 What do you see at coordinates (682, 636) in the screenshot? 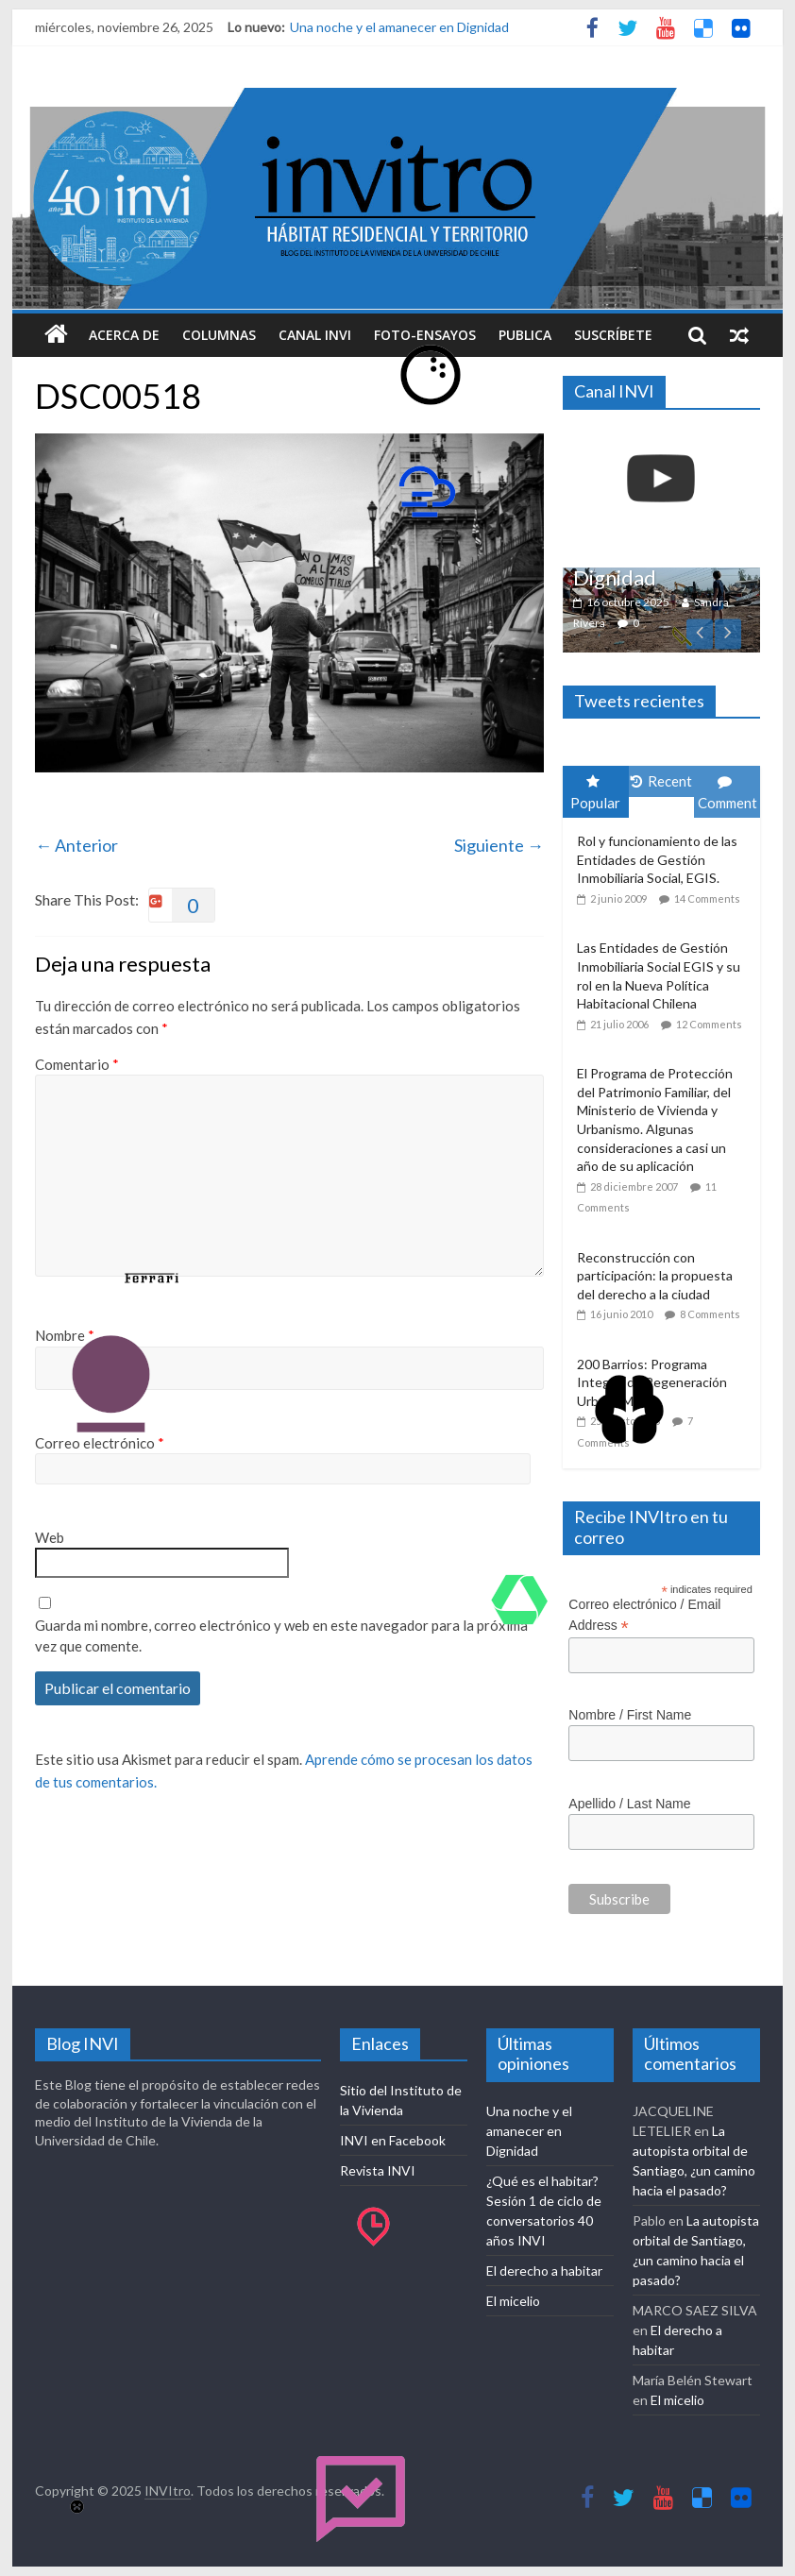
I see `access cooking or recipe features` at bounding box center [682, 636].